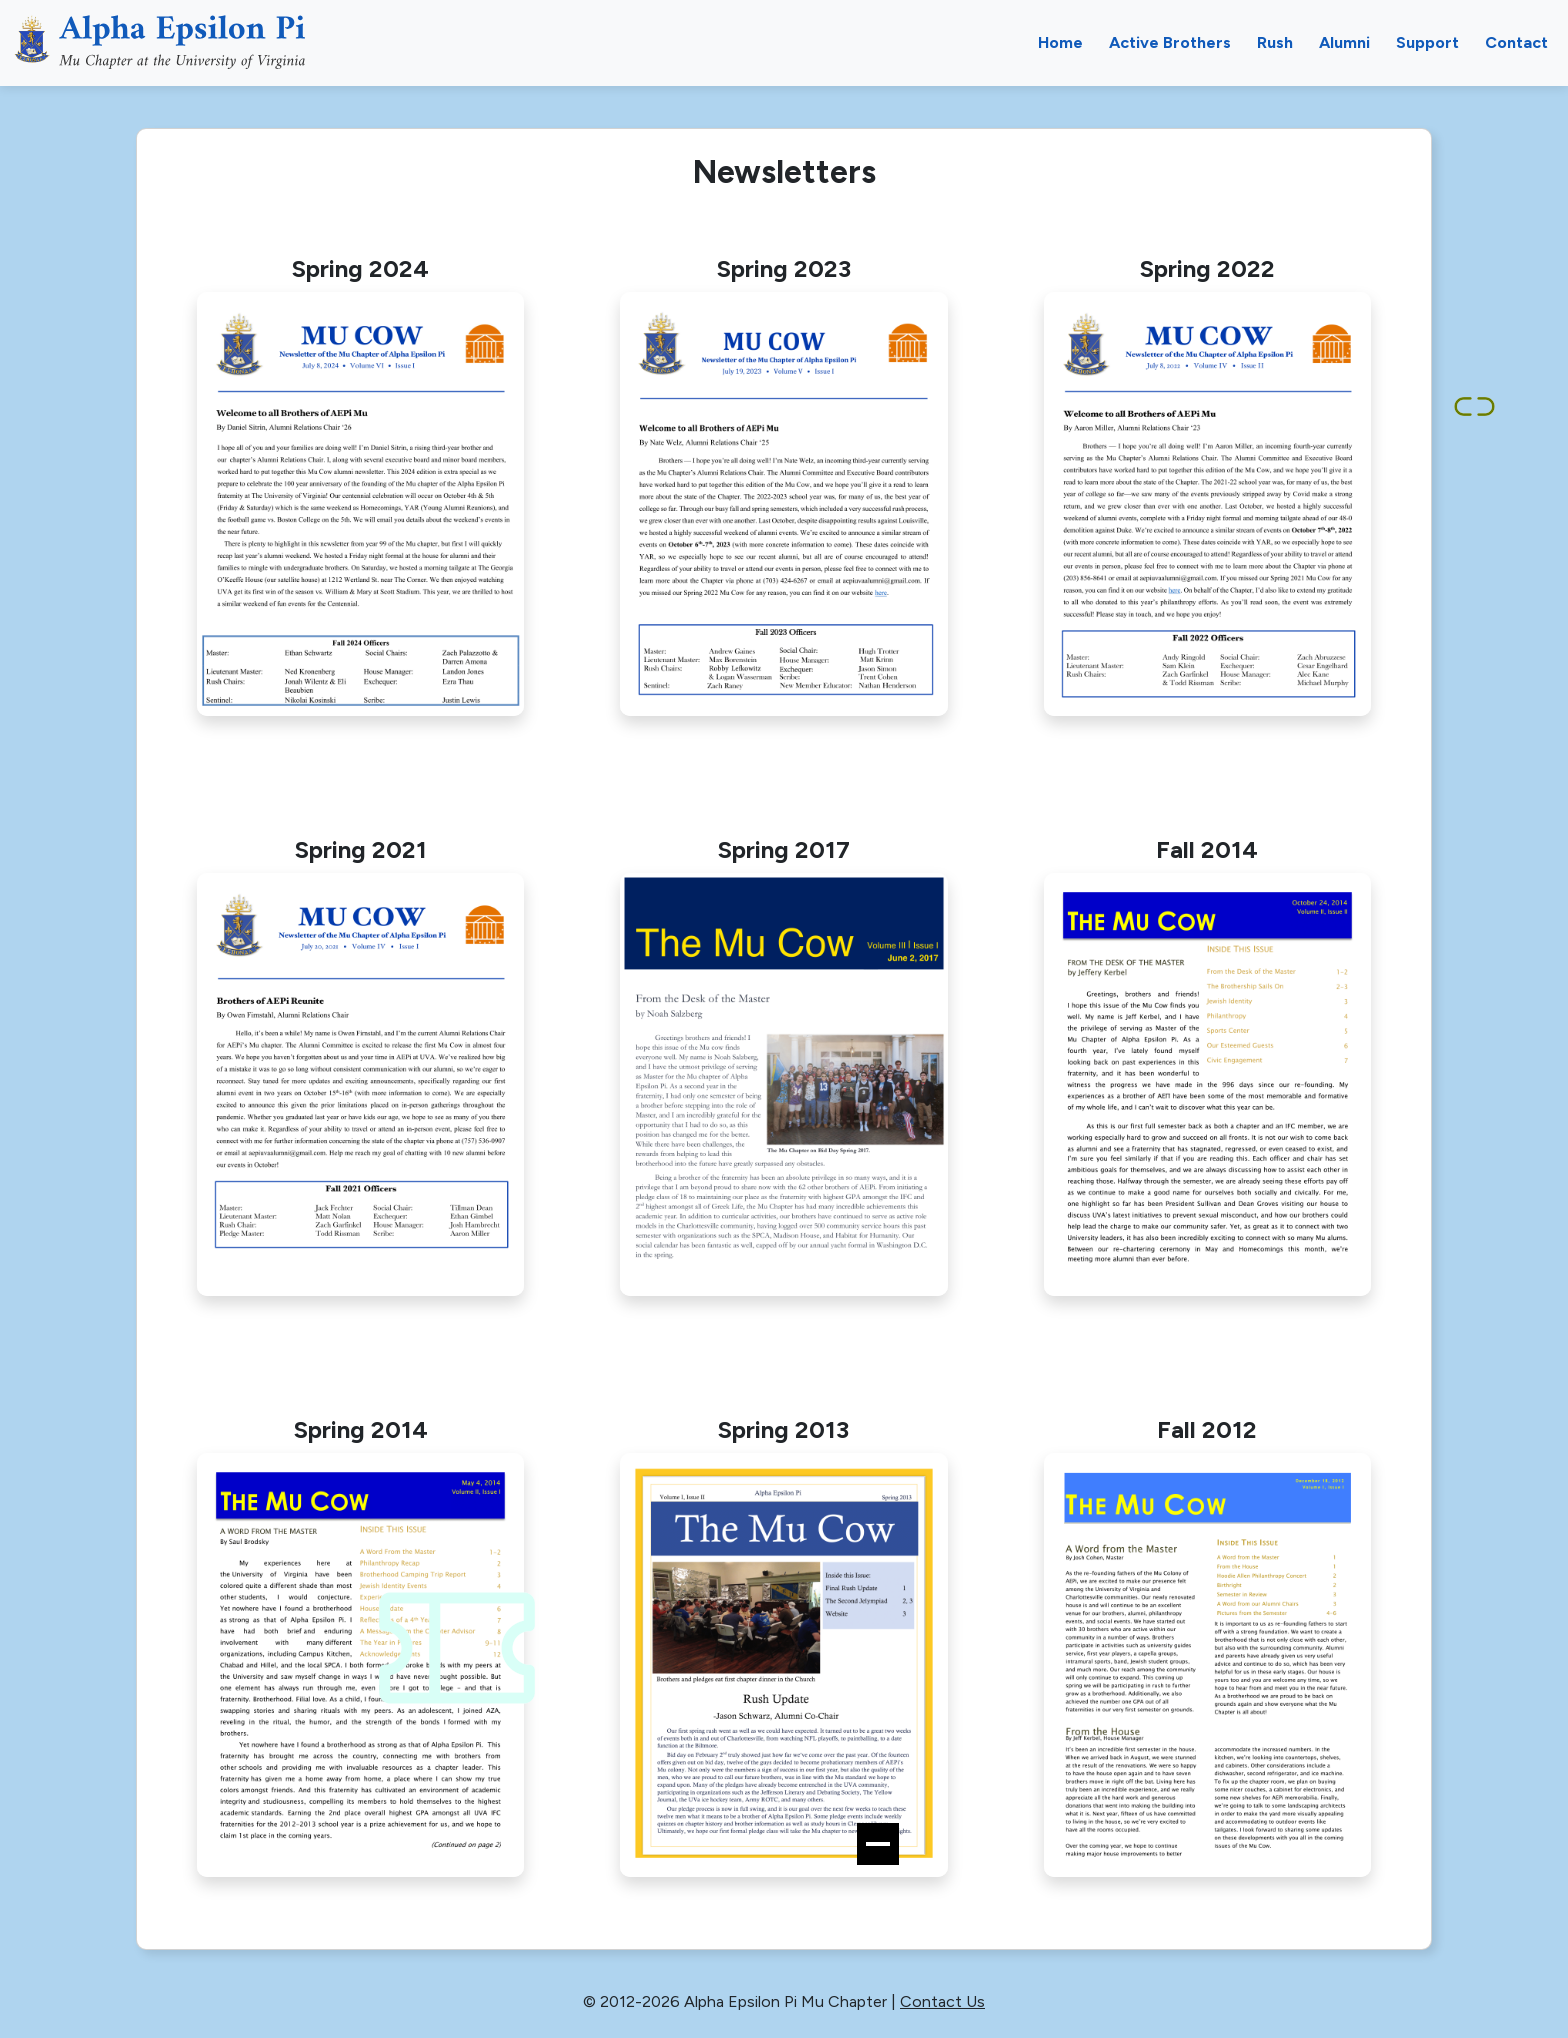  I want to click on unlink or disconnect a URL, so click(1474, 406).